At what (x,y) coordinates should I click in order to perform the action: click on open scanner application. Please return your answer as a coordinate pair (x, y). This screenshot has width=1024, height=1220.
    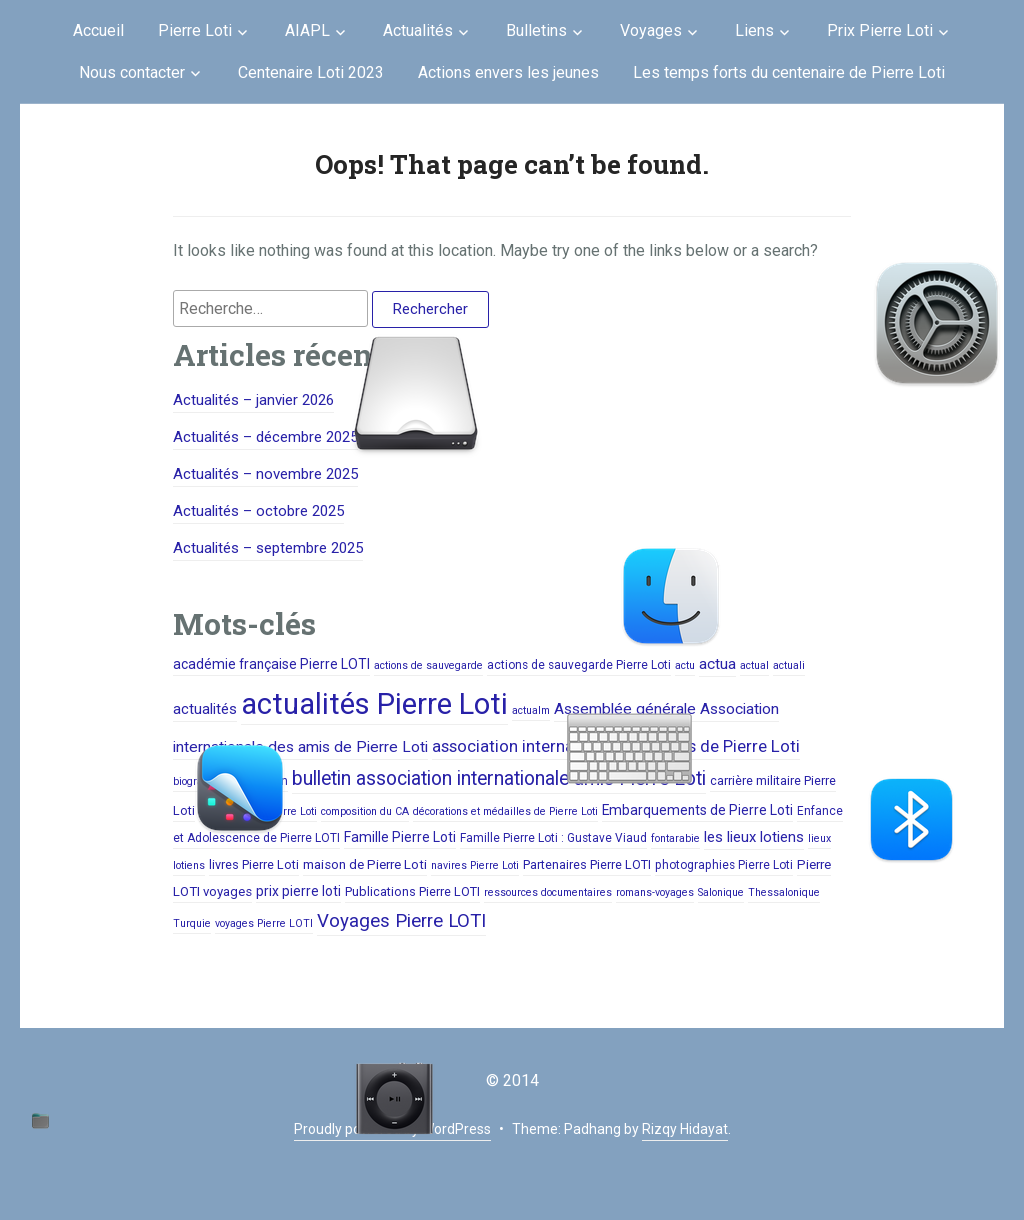
    Looking at the image, I should click on (416, 395).